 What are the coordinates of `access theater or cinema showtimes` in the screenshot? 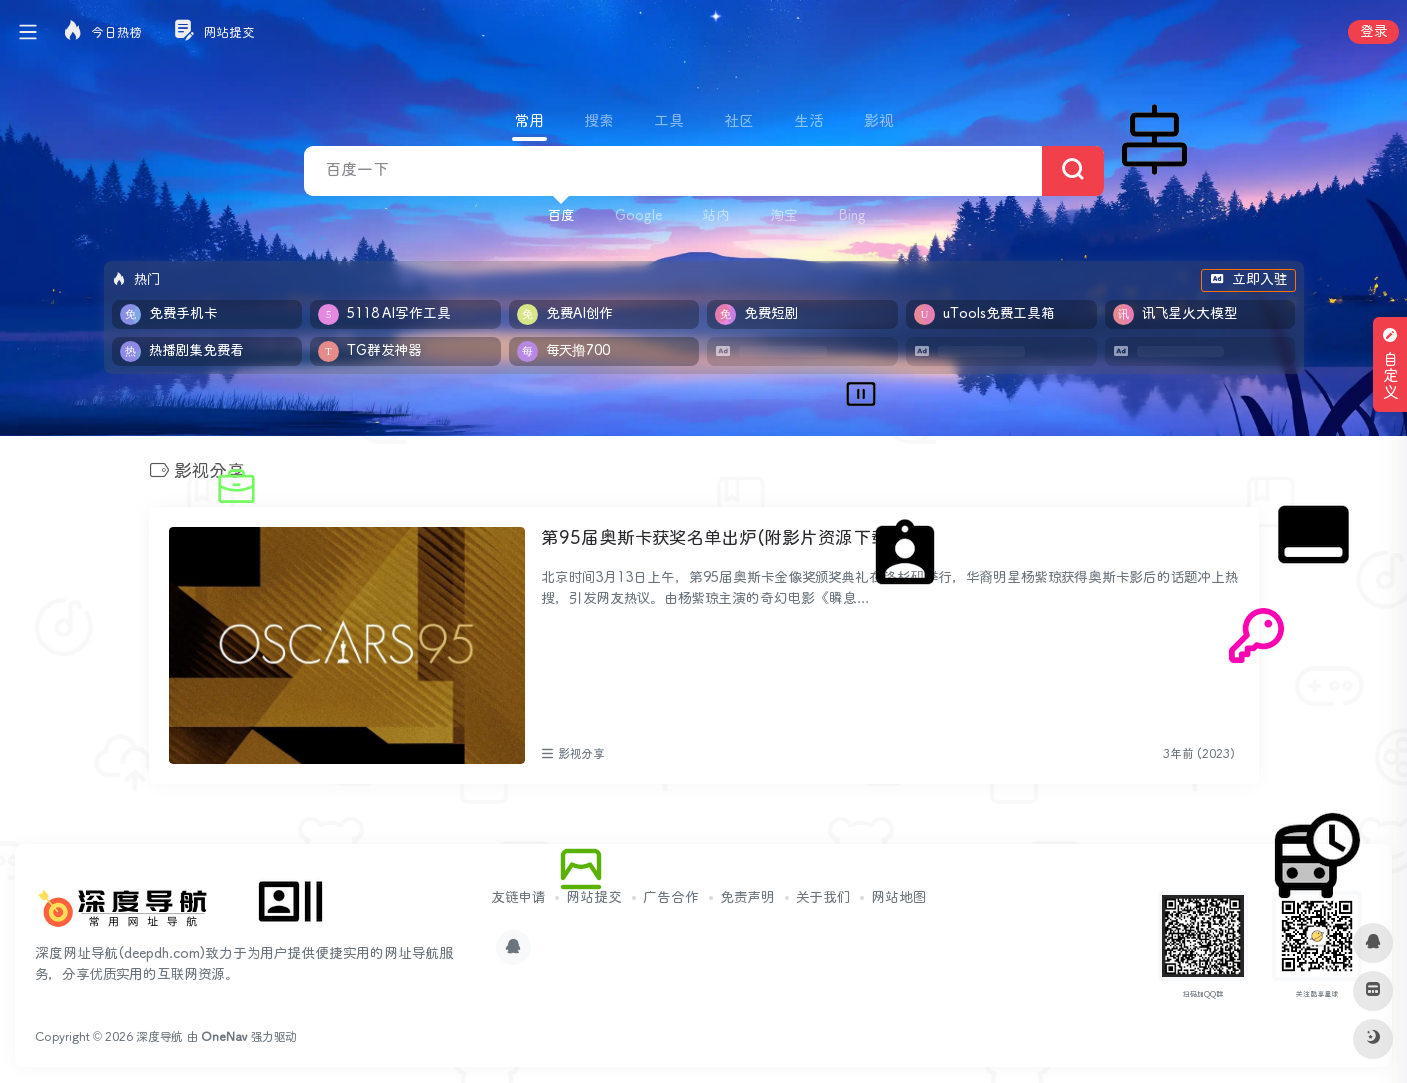 It's located at (581, 869).